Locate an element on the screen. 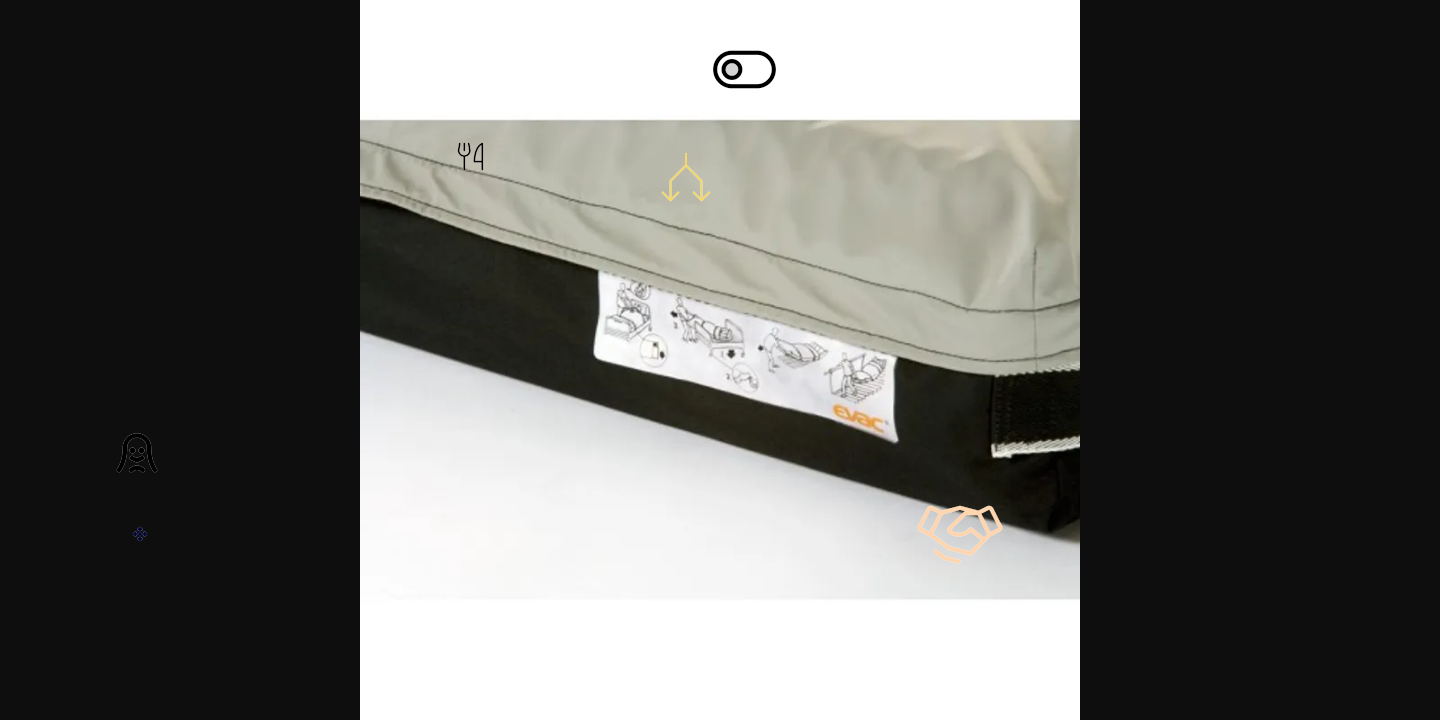 The image size is (1440, 720). move or drag an element freely is located at coordinates (140, 534).